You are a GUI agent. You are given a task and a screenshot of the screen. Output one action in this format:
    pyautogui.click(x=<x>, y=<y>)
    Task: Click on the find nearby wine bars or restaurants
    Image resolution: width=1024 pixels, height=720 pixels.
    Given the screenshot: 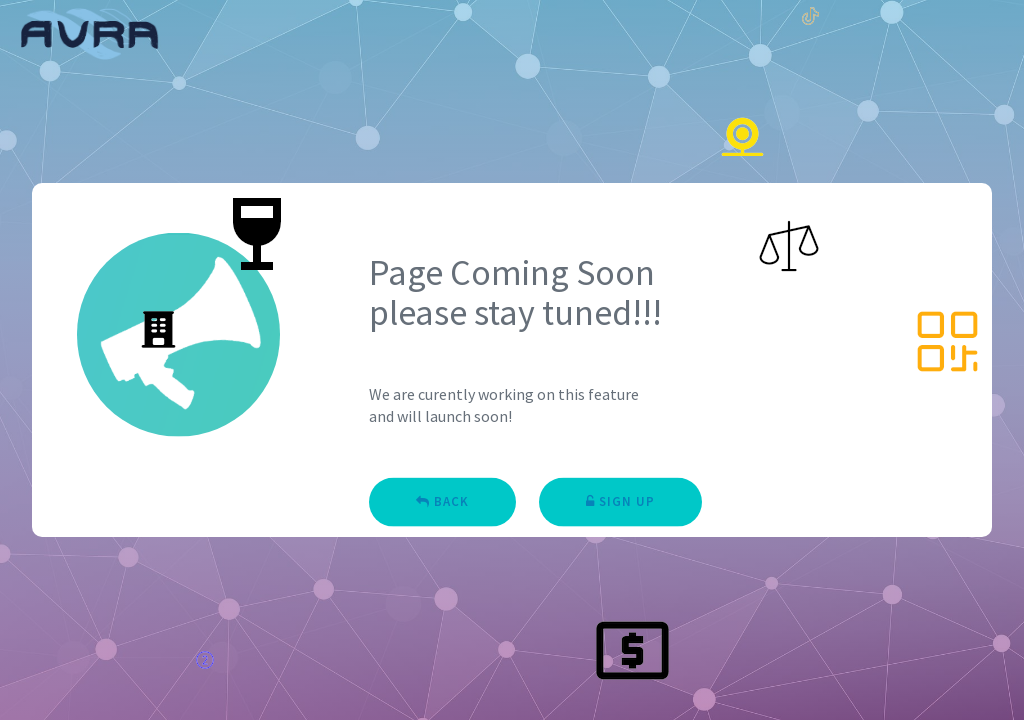 What is the action you would take?
    pyautogui.click(x=257, y=234)
    